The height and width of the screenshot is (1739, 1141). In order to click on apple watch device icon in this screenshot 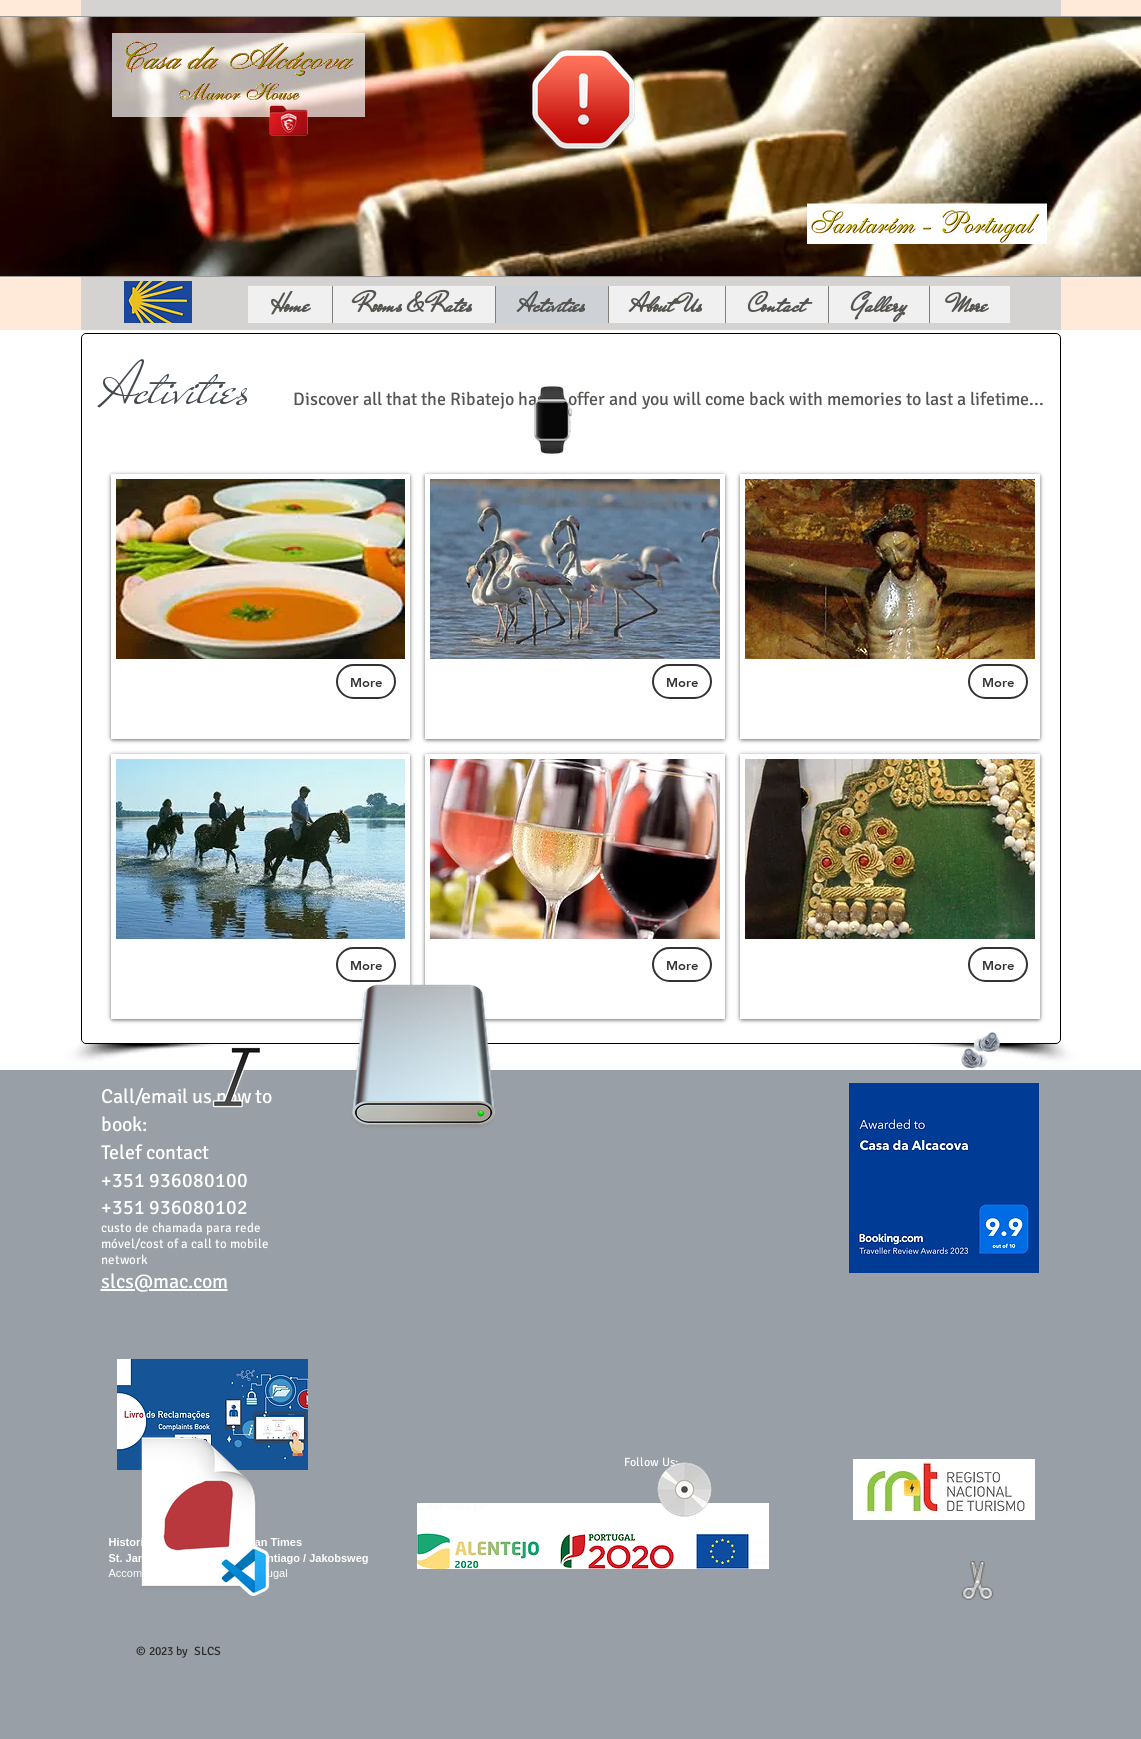, I will do `click(552, 420)`.